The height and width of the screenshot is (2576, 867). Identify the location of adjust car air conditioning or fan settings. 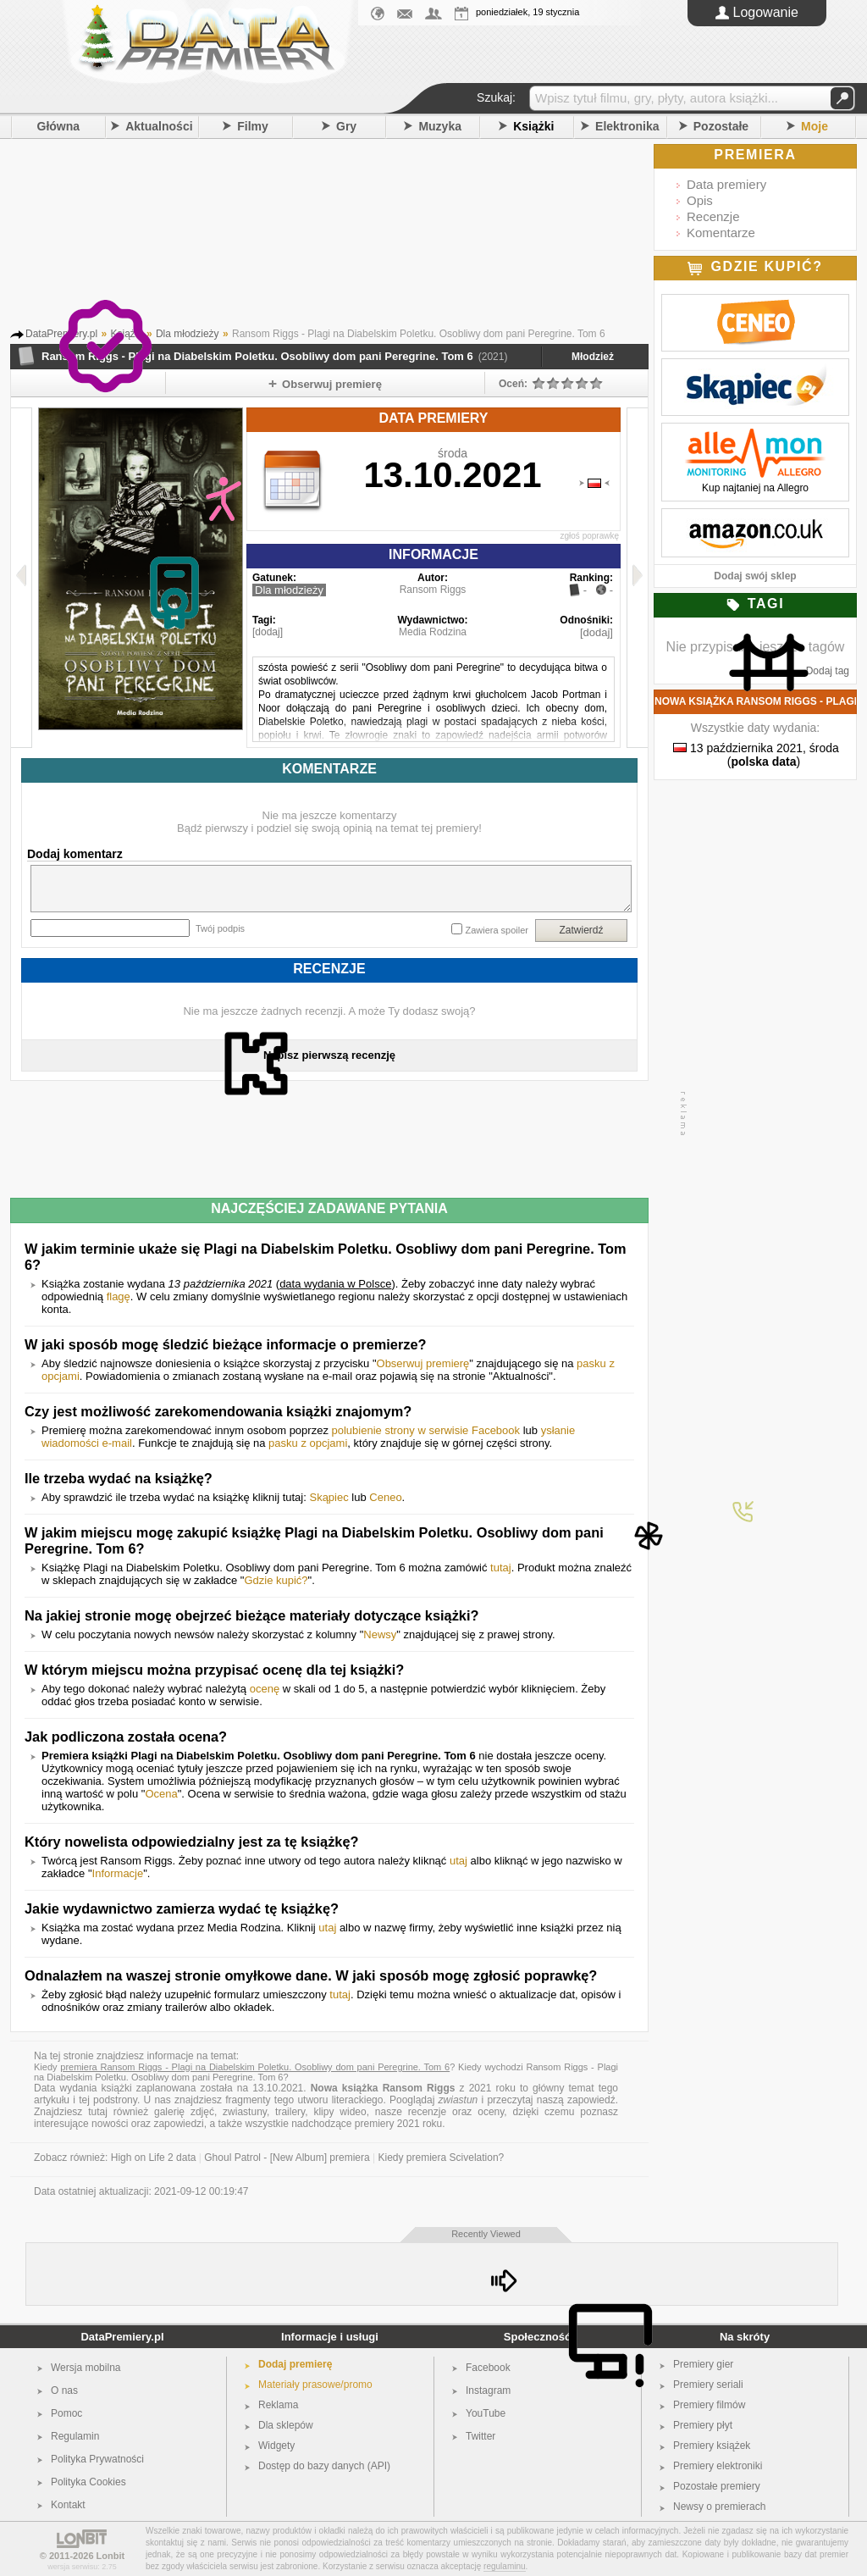
(649, 1536).